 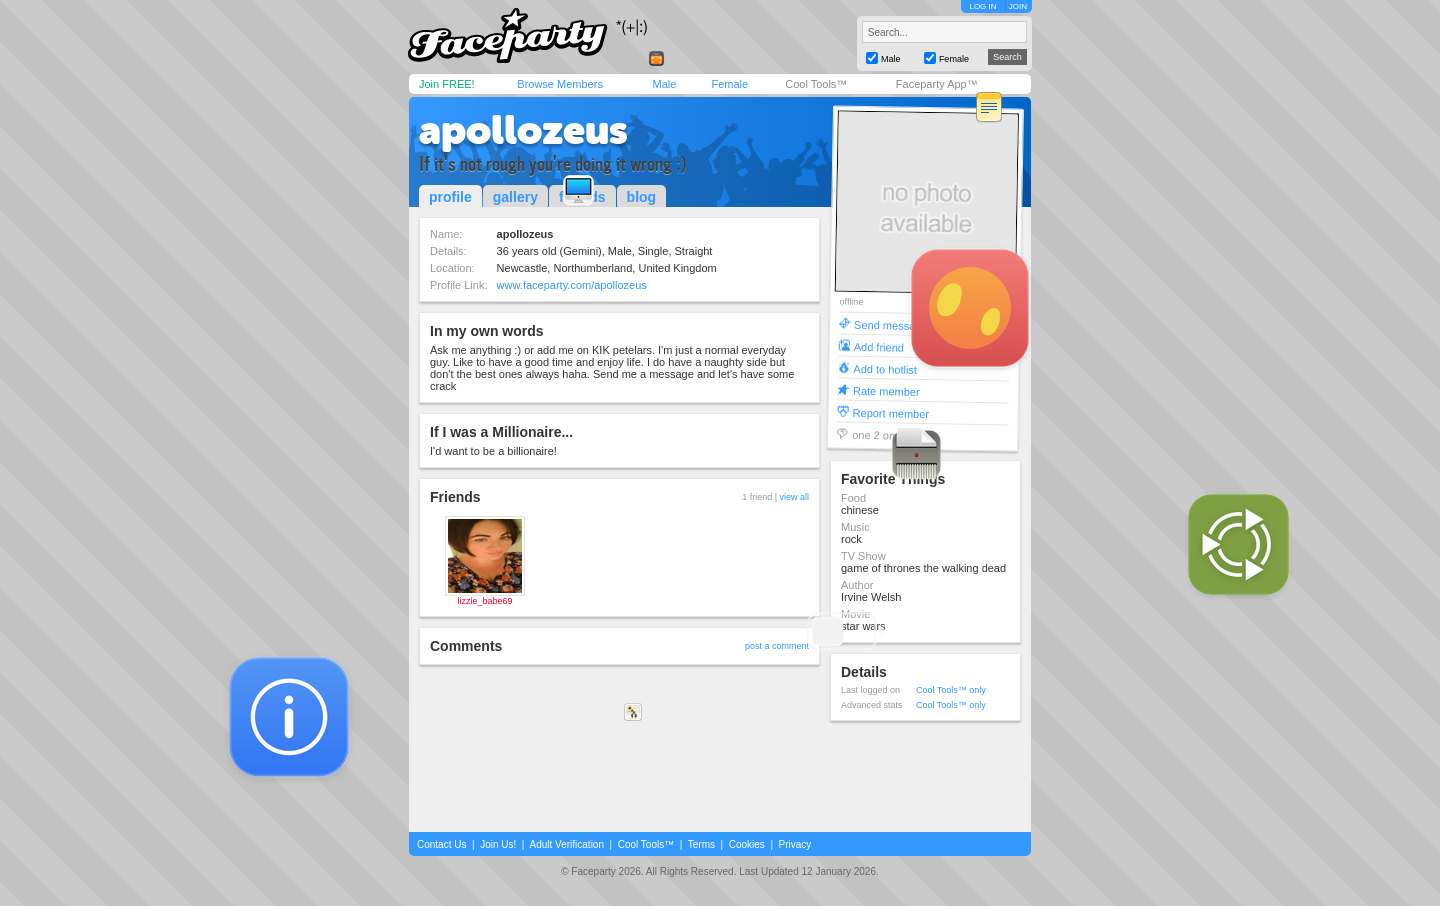 I want to click on open peek app for quick file previews, so click(x=656, y=58).